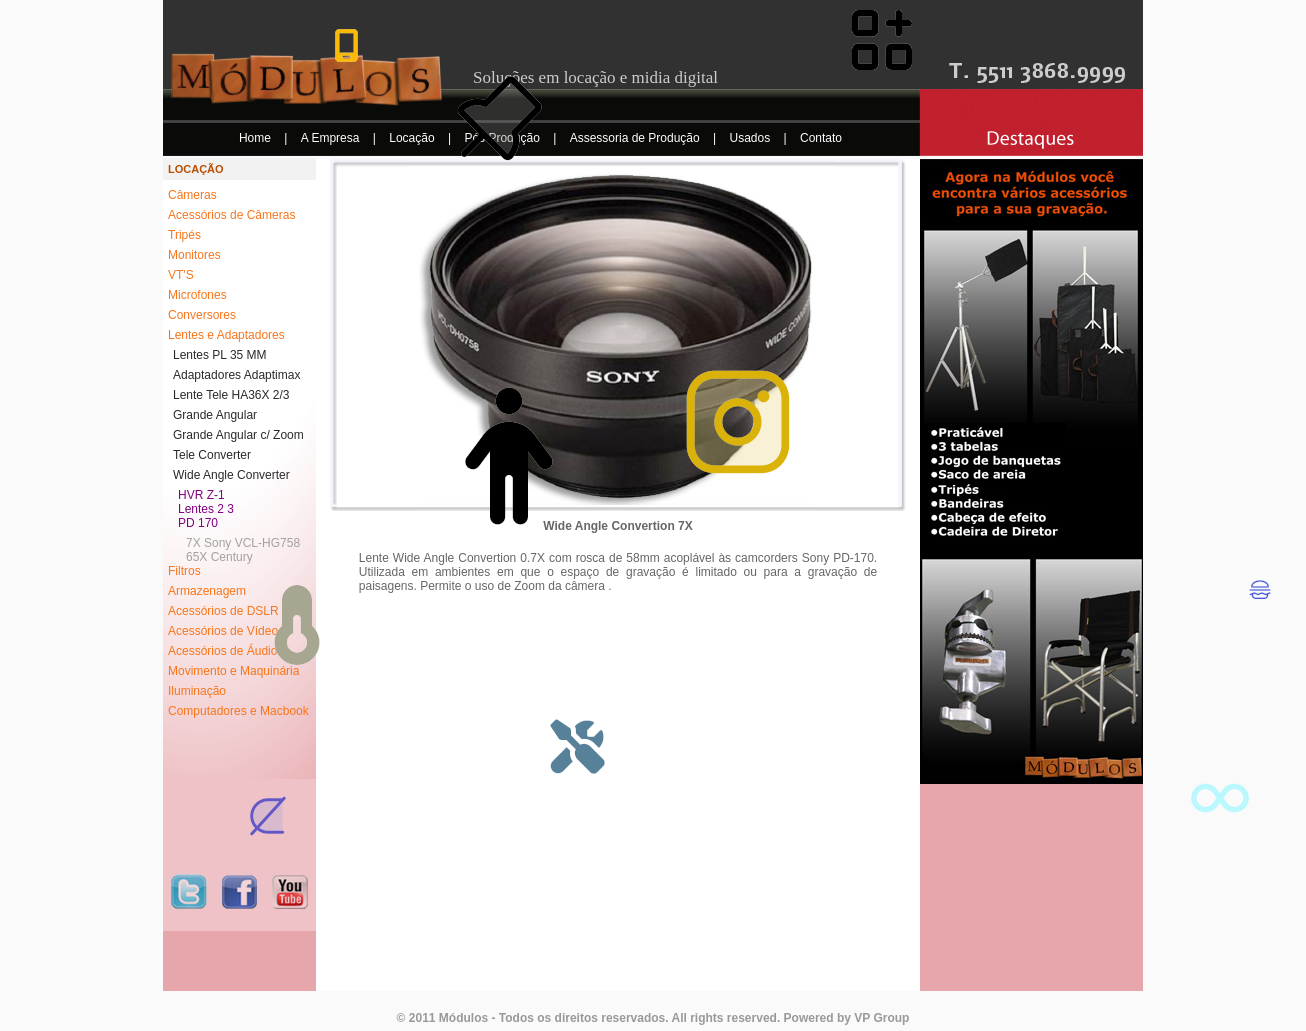  What do you see at coordinates (738, 422) in the screenshot?
I see `open instagram app` at bounding box center [738, 422].